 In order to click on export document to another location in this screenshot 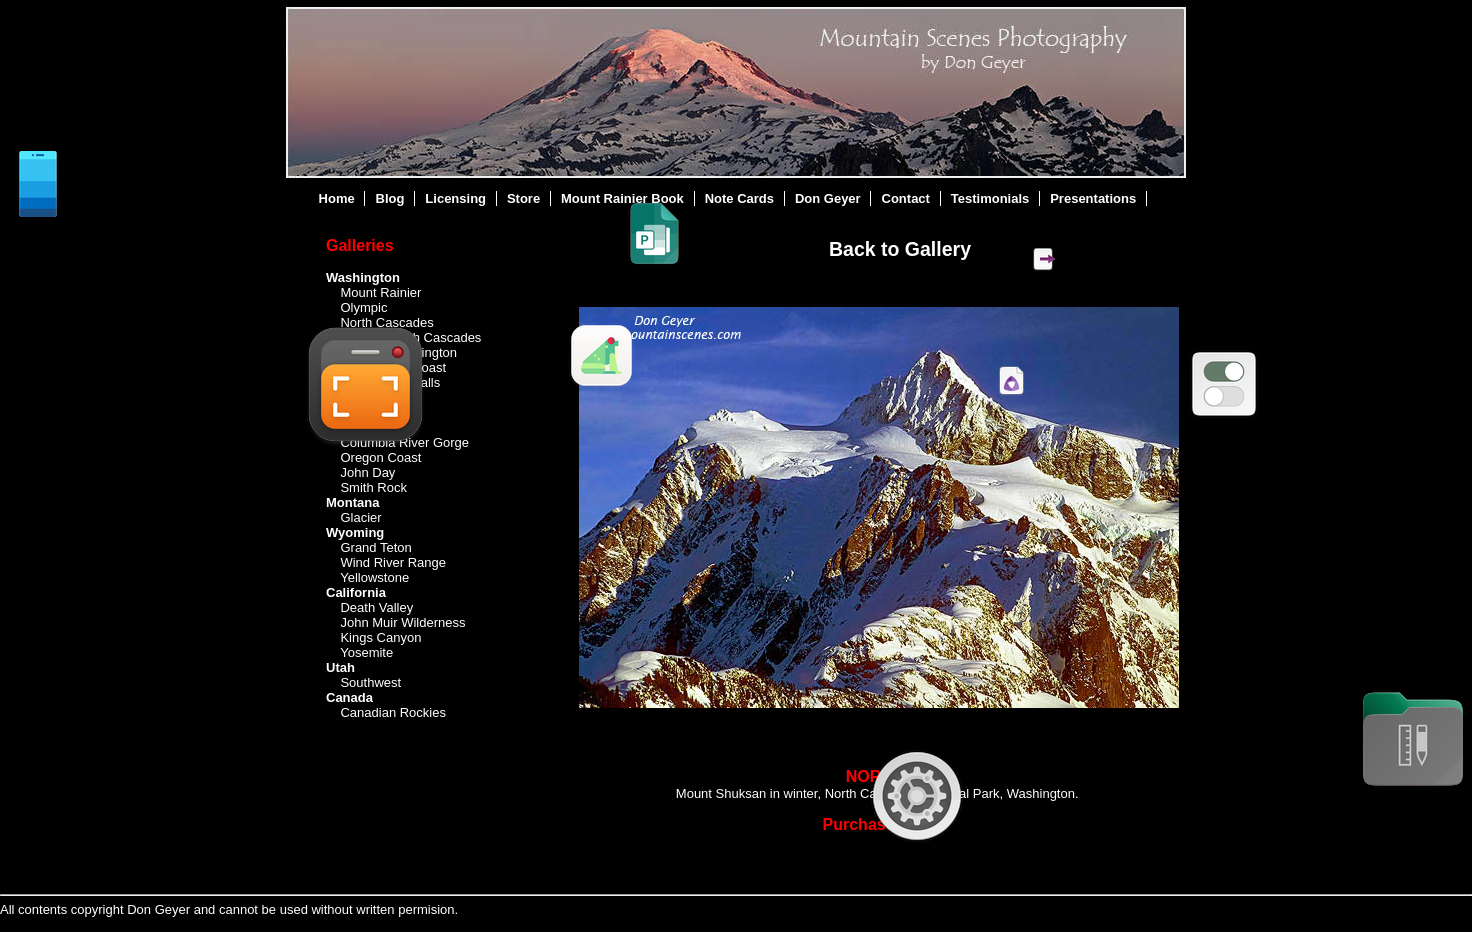, I will do `click(1043, 259)`.